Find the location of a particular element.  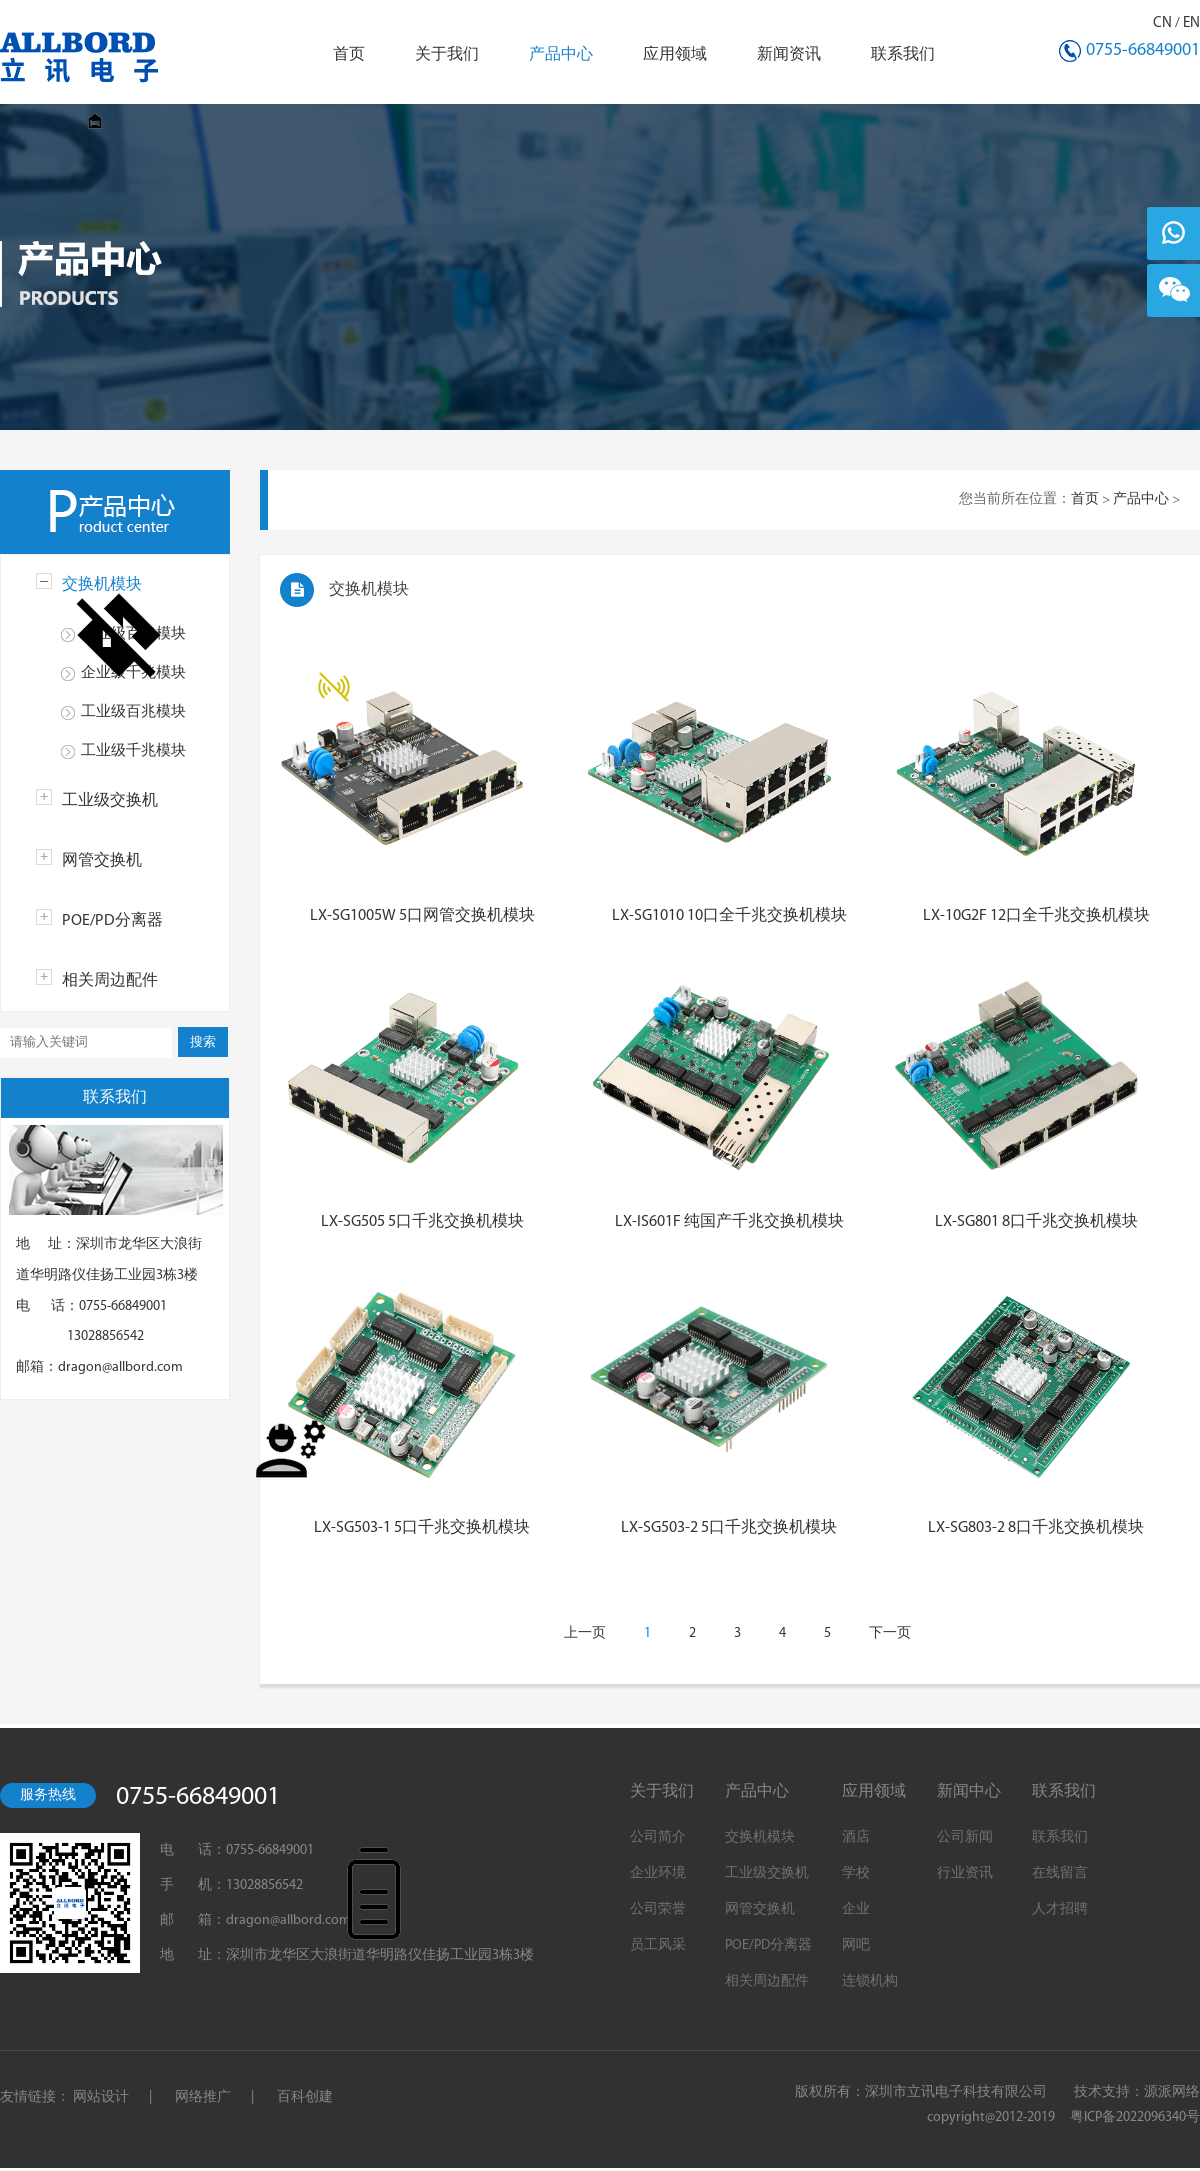

find nearby overnight shelters is located at coordinates (95, 121).